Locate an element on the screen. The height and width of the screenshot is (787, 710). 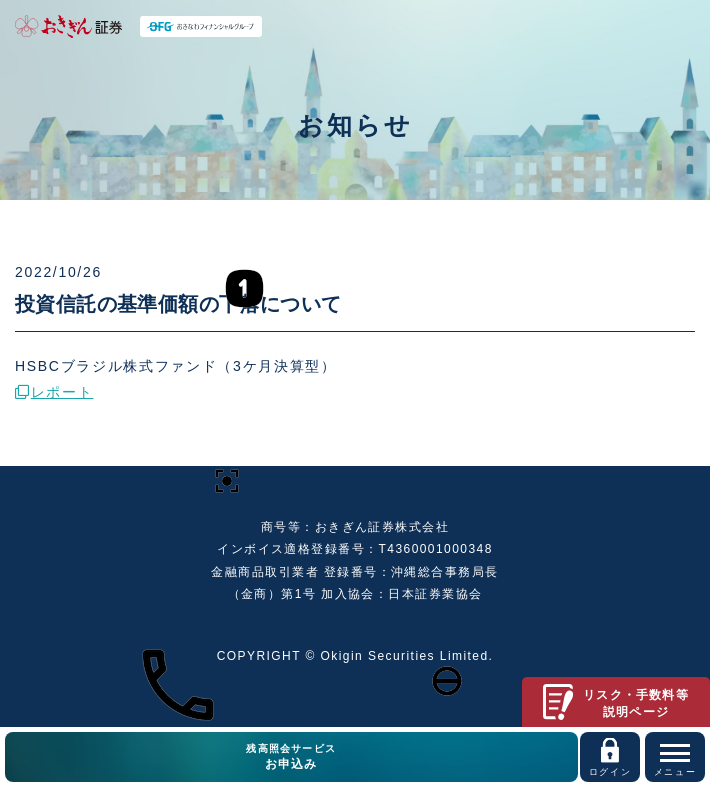
center focus on the current subject is located at coordinates (227, 481).